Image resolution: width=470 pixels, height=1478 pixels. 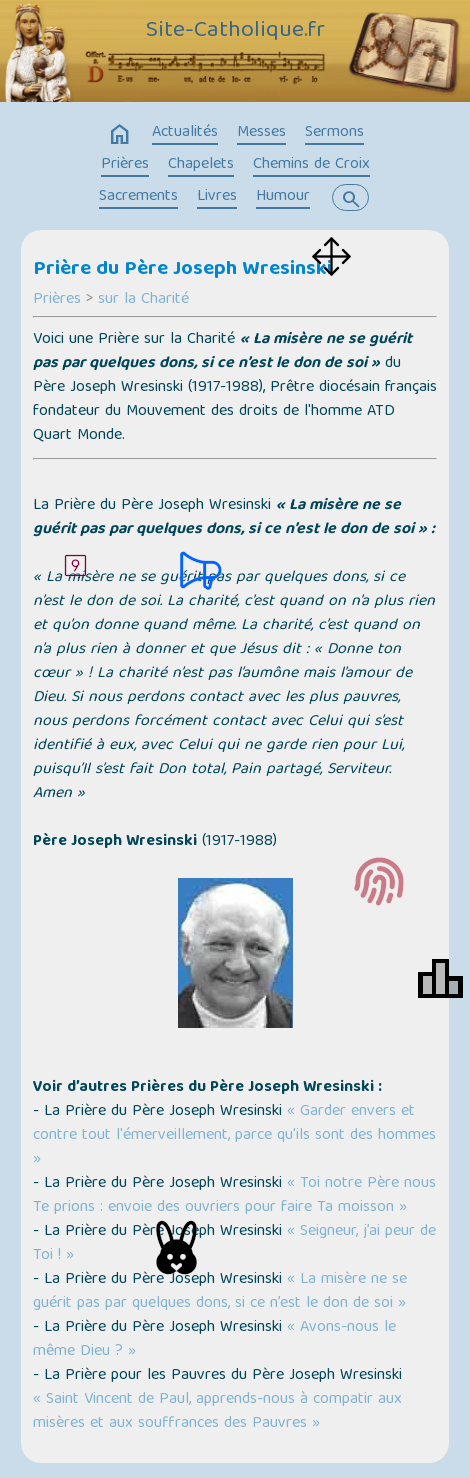 What do you see at coordinates (198, 571) in the screenshot?
I see `make an announcement or broadcast` at bounding box center [198, 571].